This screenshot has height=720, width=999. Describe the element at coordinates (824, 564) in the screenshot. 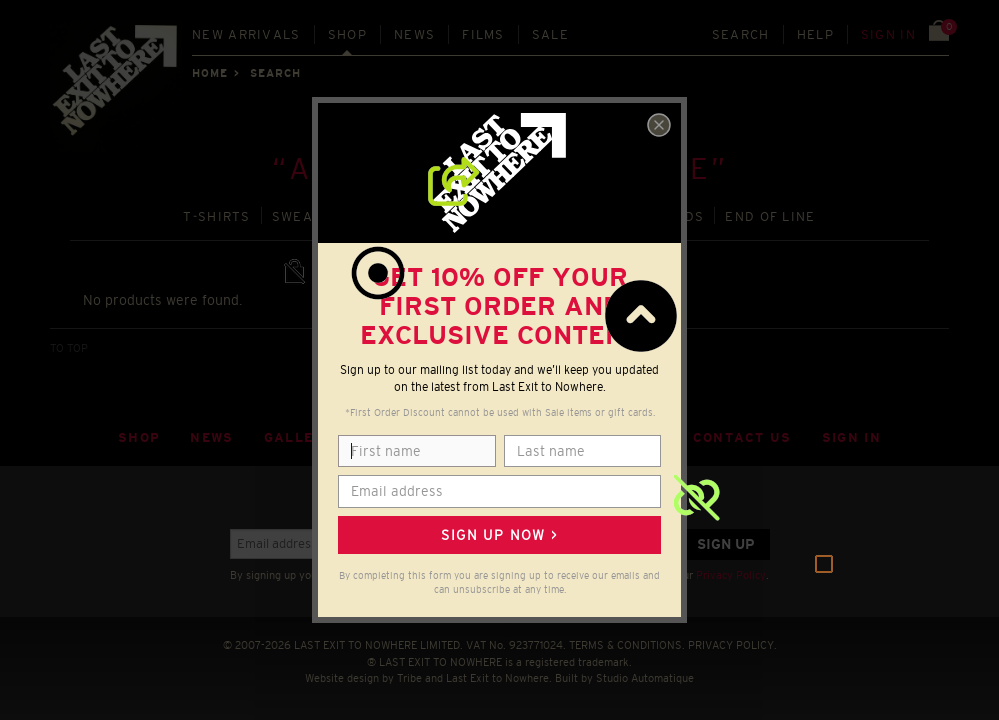

I see `select or deselect an item` at that location.